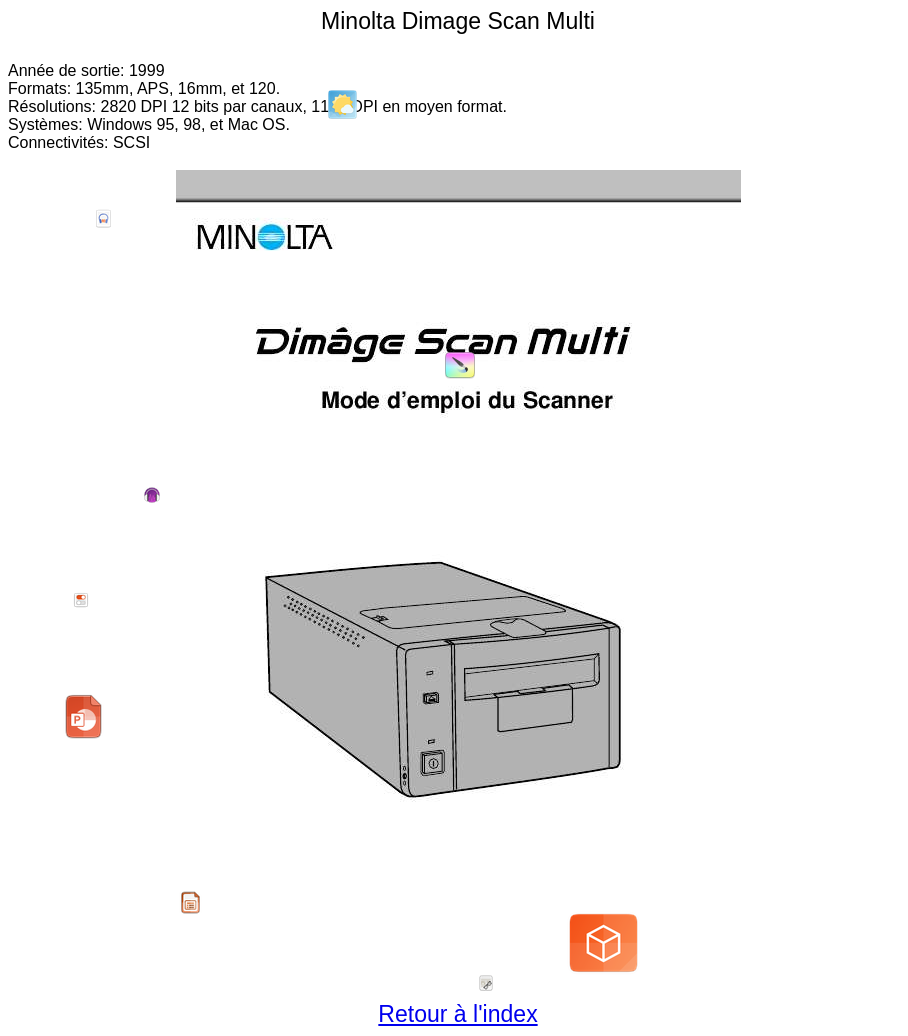 Image resolution: width=908 pixels, height=1036 pixels. Describe the element at coordinates (460, 364) in the screenshot. I see `open a Krita project file` at that location.